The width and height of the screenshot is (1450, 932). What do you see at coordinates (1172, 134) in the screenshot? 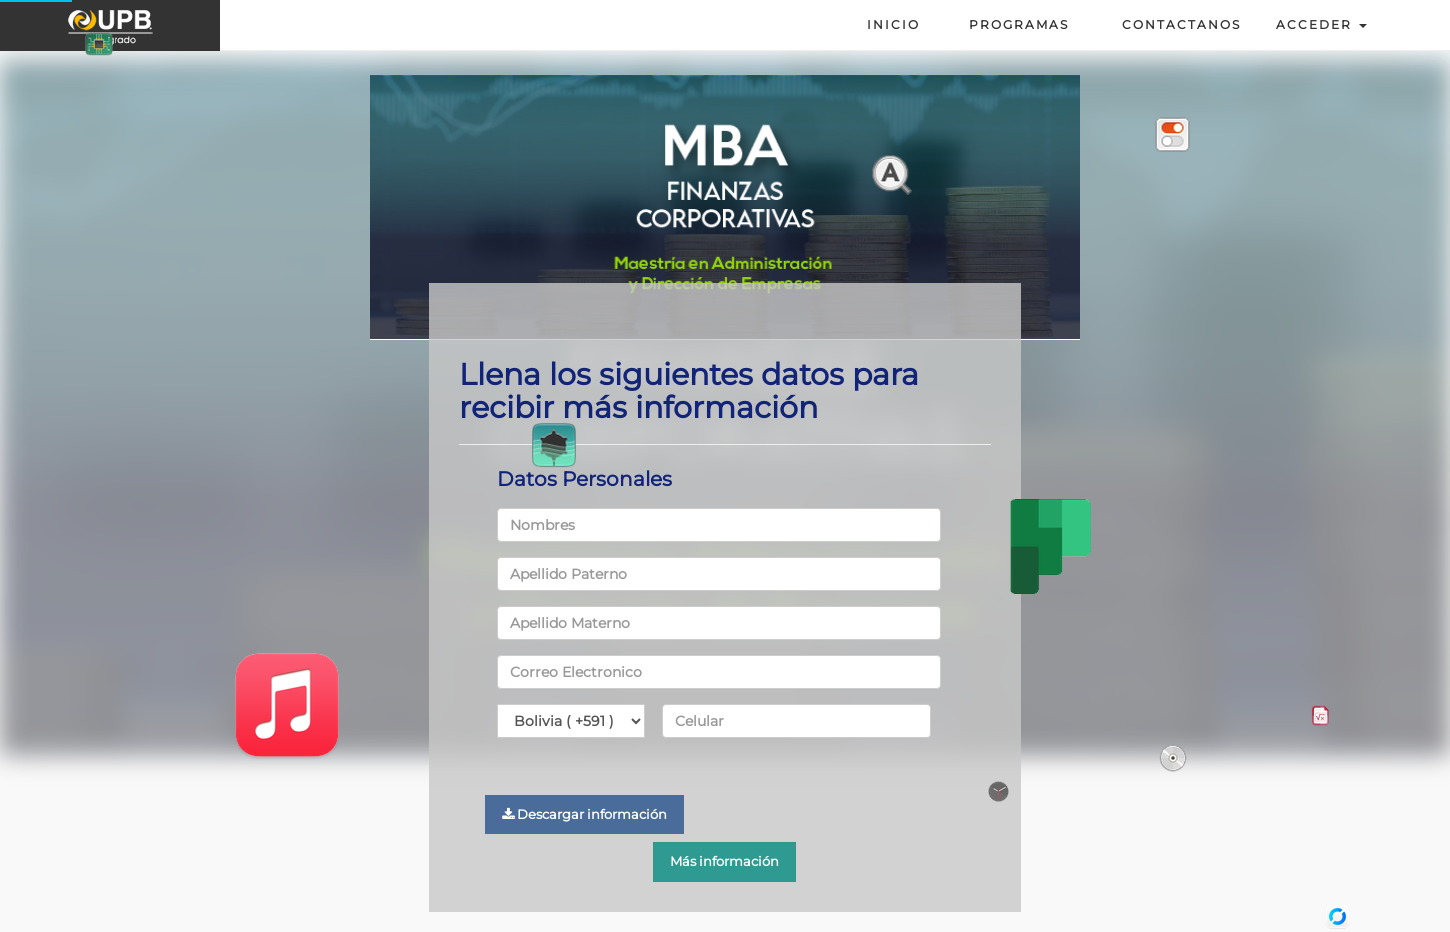
I see `open system settings or preferences` at bounding box center [1172, 134].